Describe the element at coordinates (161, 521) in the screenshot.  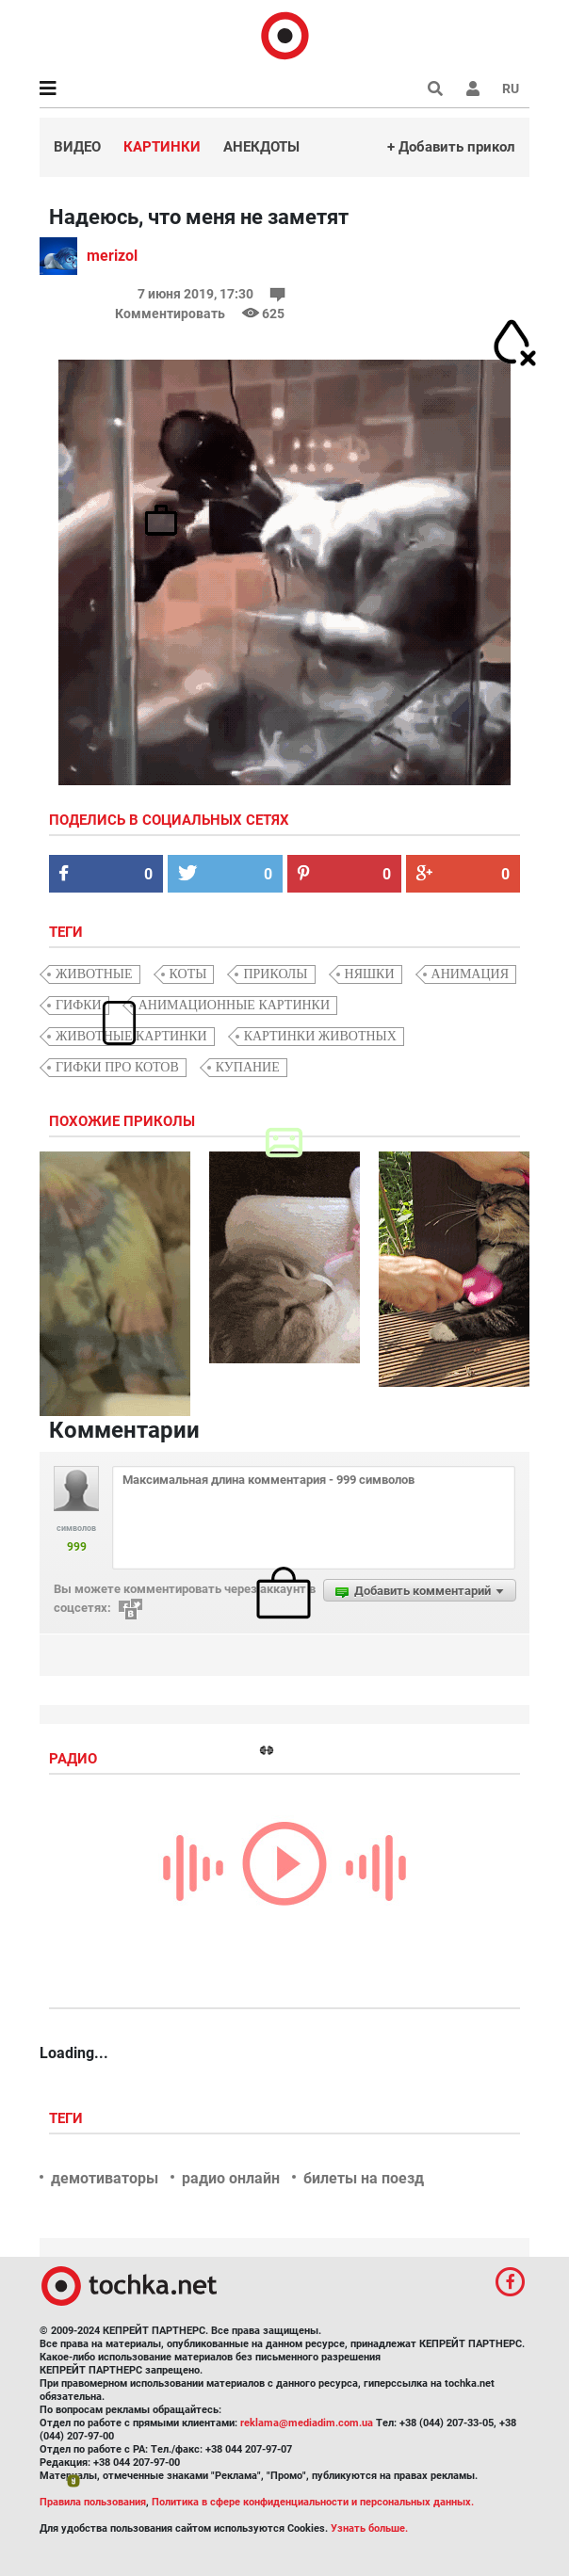
I see `access work-related files or documents` at that location.